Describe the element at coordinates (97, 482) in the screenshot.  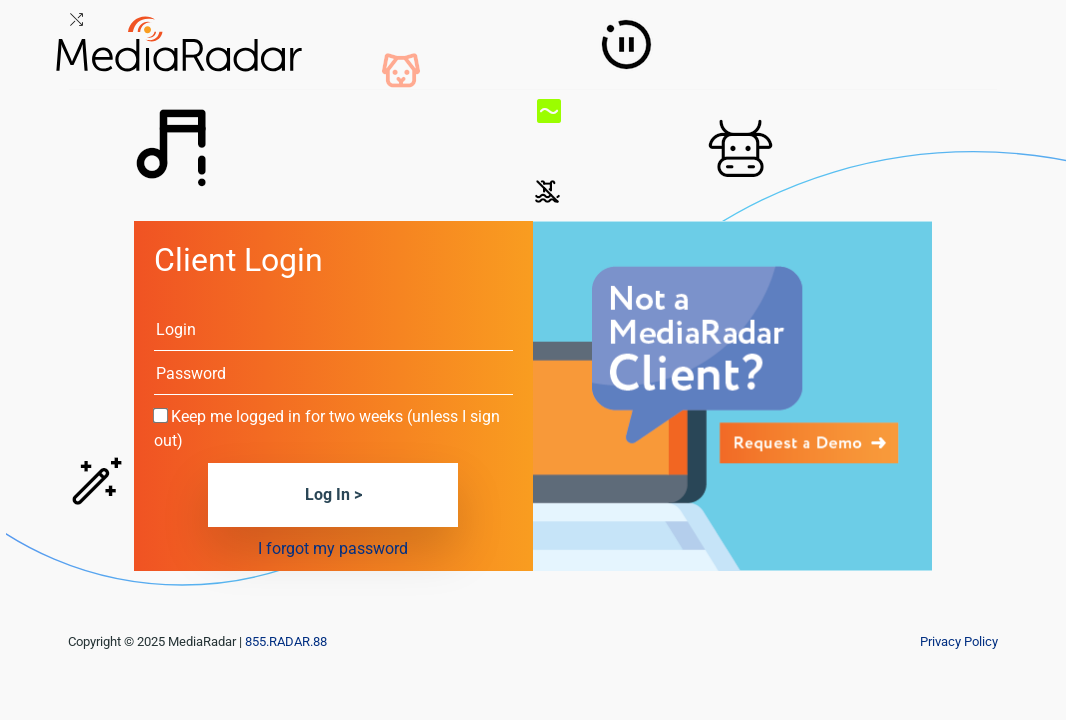
I see `apply automatic formatting or enhancements` at that location.